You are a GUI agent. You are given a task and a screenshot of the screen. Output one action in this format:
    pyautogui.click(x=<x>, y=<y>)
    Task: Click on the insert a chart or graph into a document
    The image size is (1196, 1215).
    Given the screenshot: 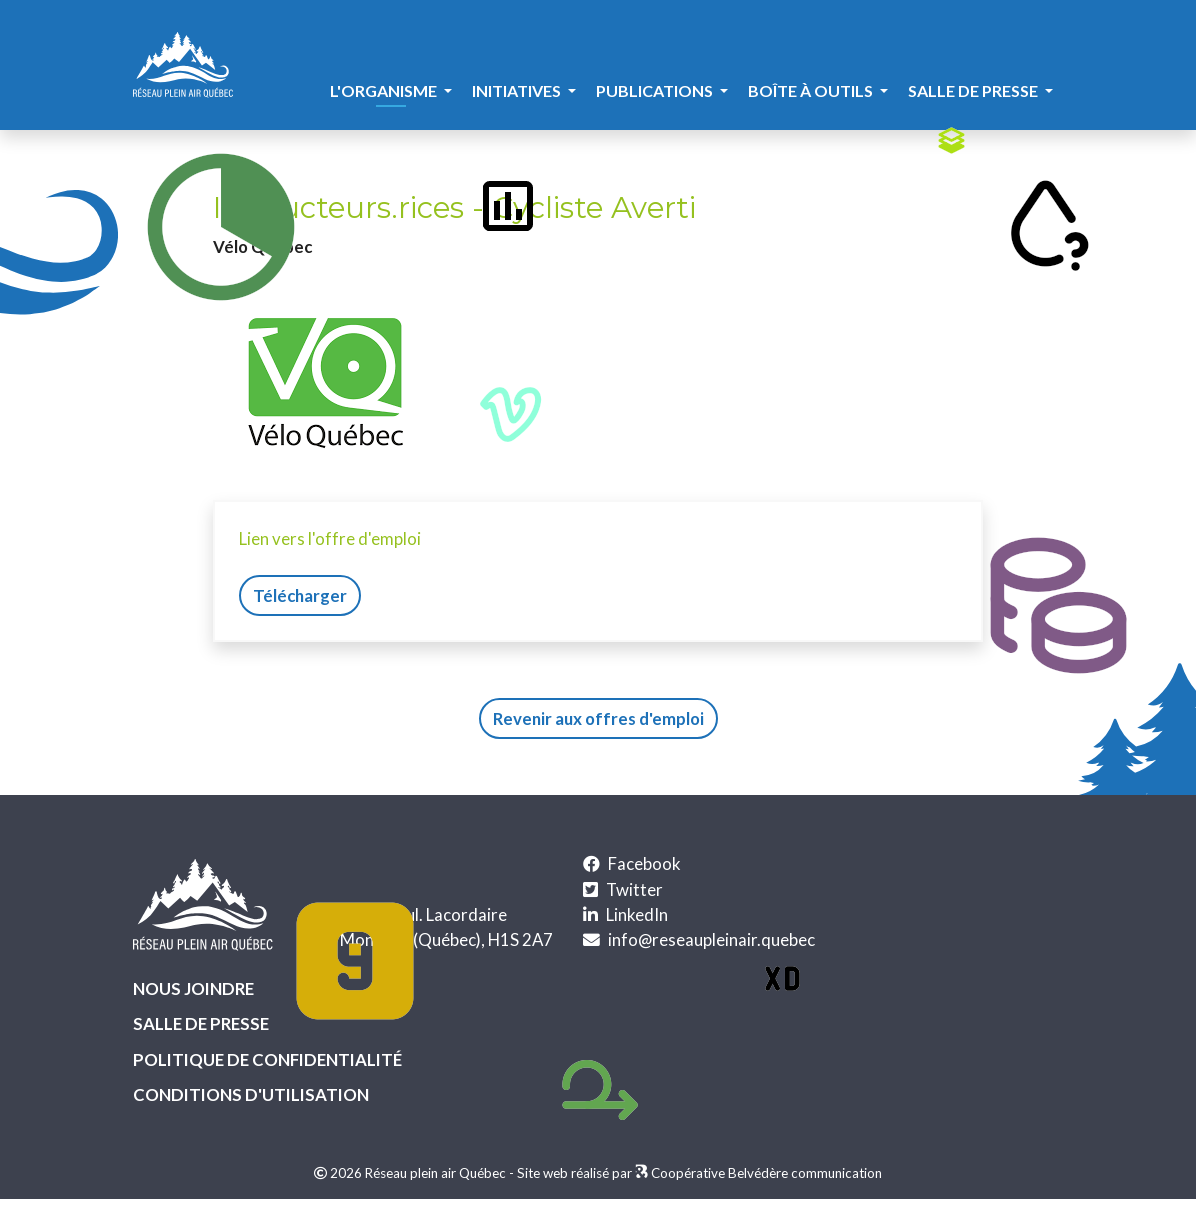 What is the action you would take?
    pyautogui.click(x=508, y=206)
    